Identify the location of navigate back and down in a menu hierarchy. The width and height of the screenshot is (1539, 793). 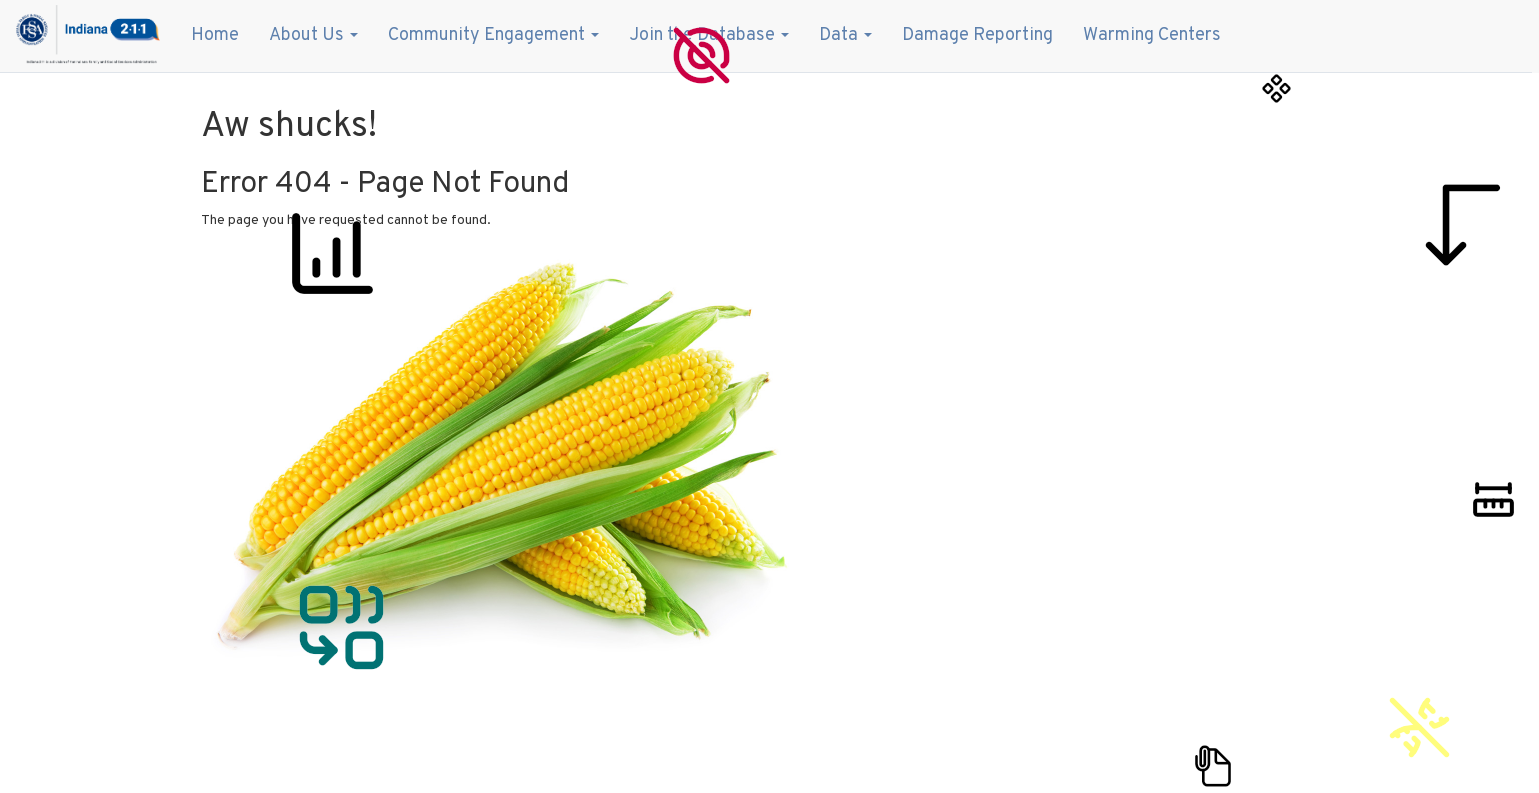
(1463, 225).